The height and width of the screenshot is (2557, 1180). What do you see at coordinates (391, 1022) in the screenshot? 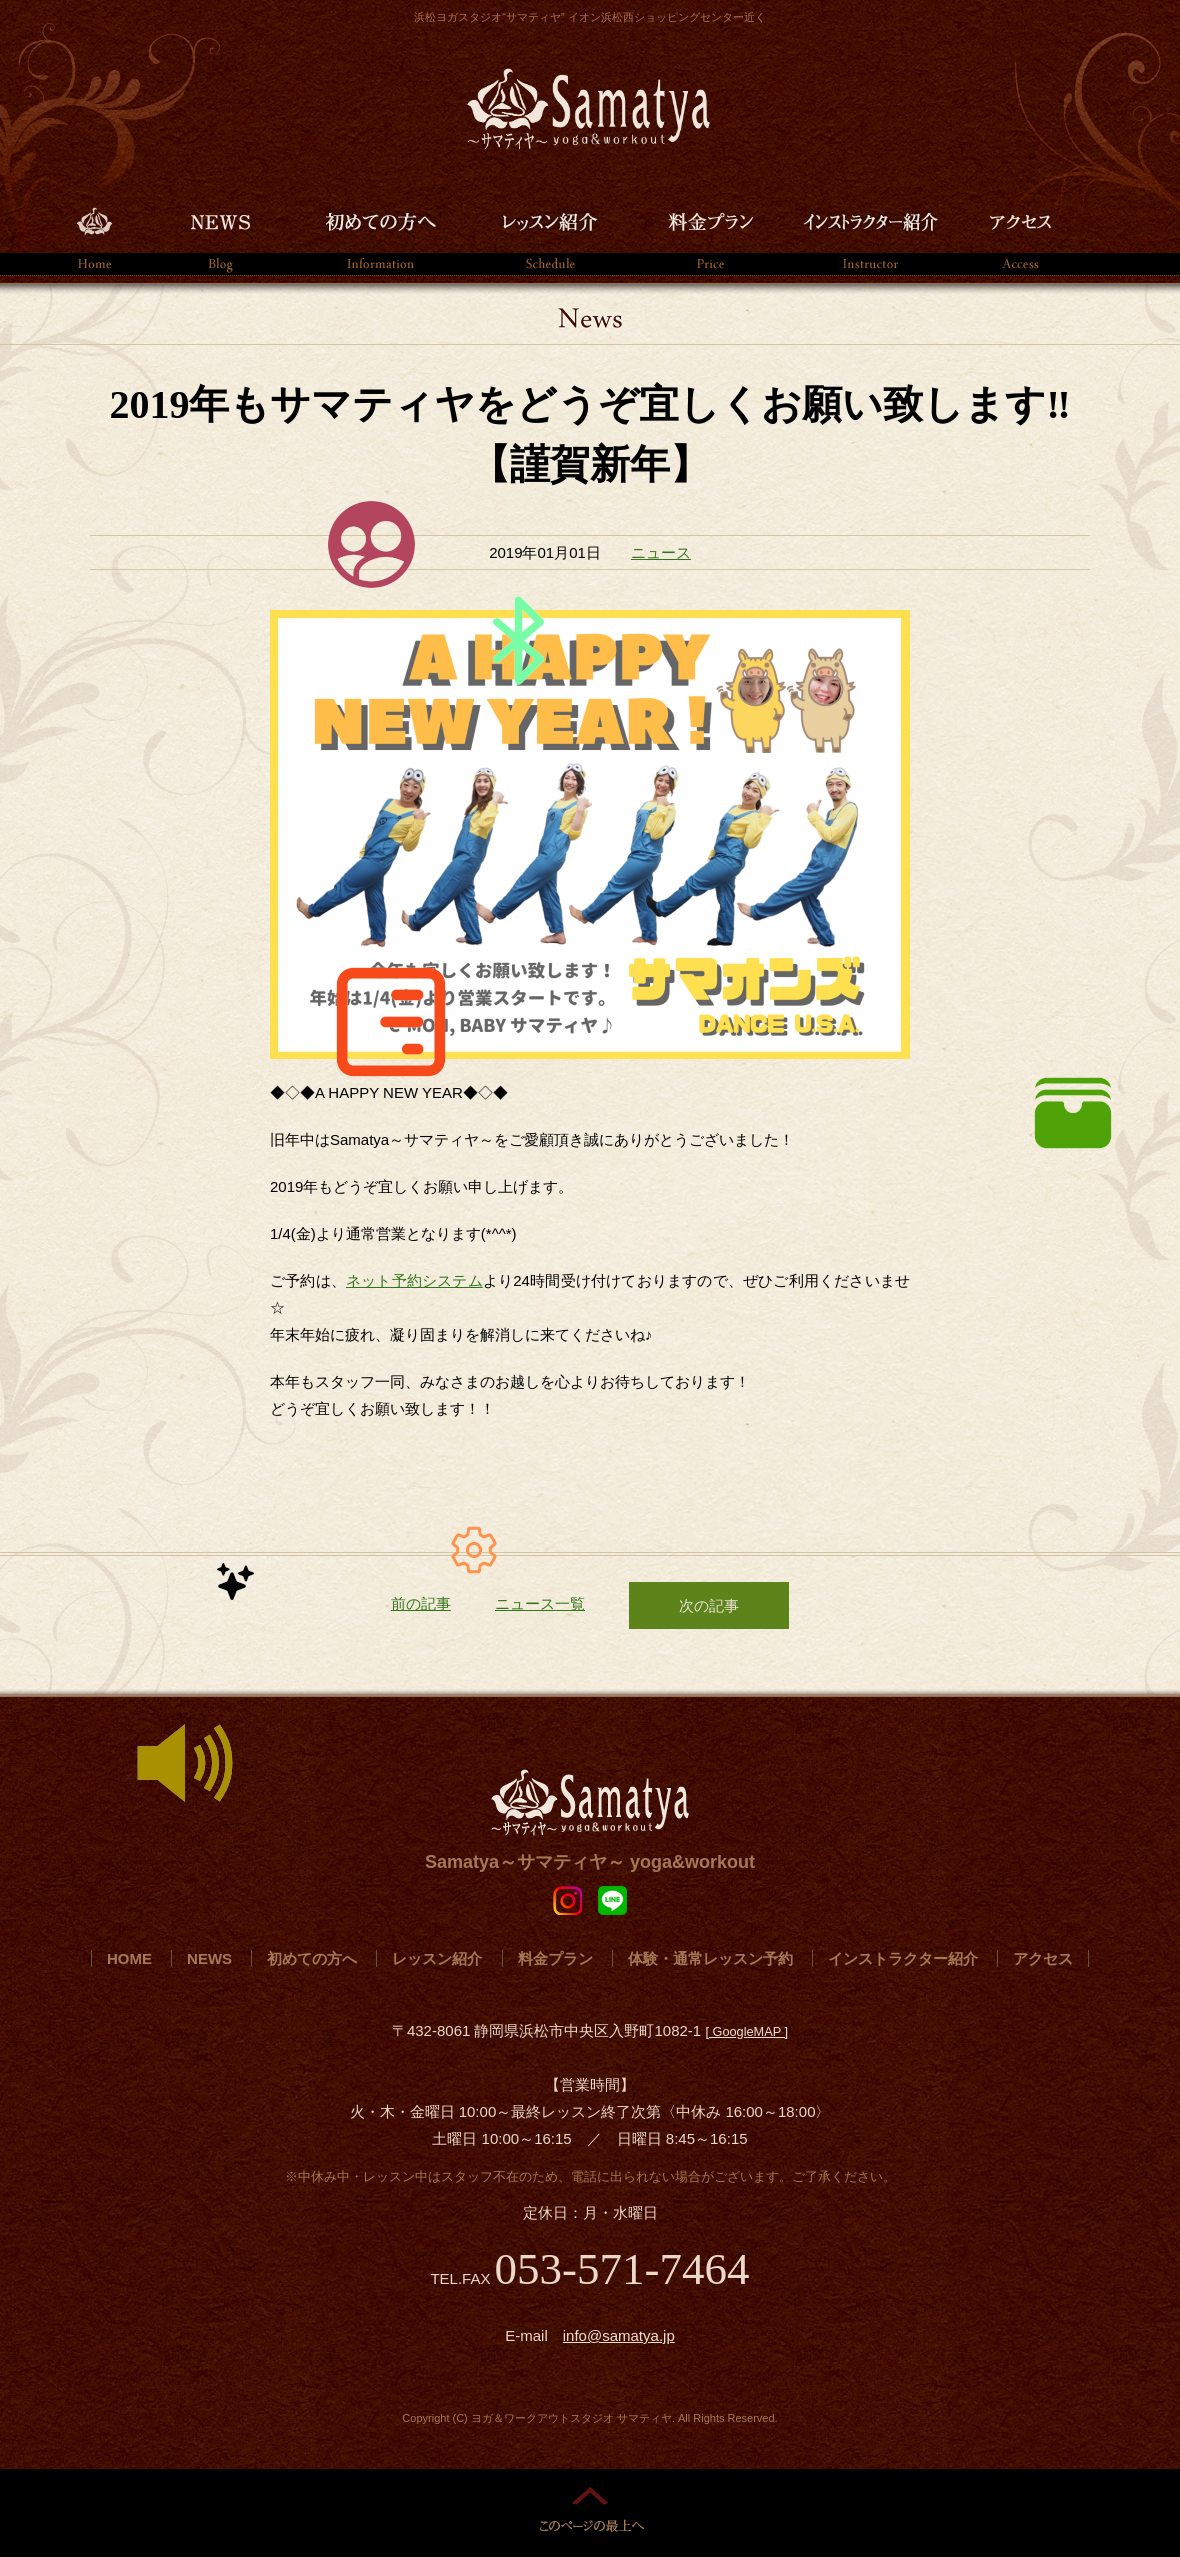
I see `align content to the right with full height stretch` at bounding box center [391, 1022].